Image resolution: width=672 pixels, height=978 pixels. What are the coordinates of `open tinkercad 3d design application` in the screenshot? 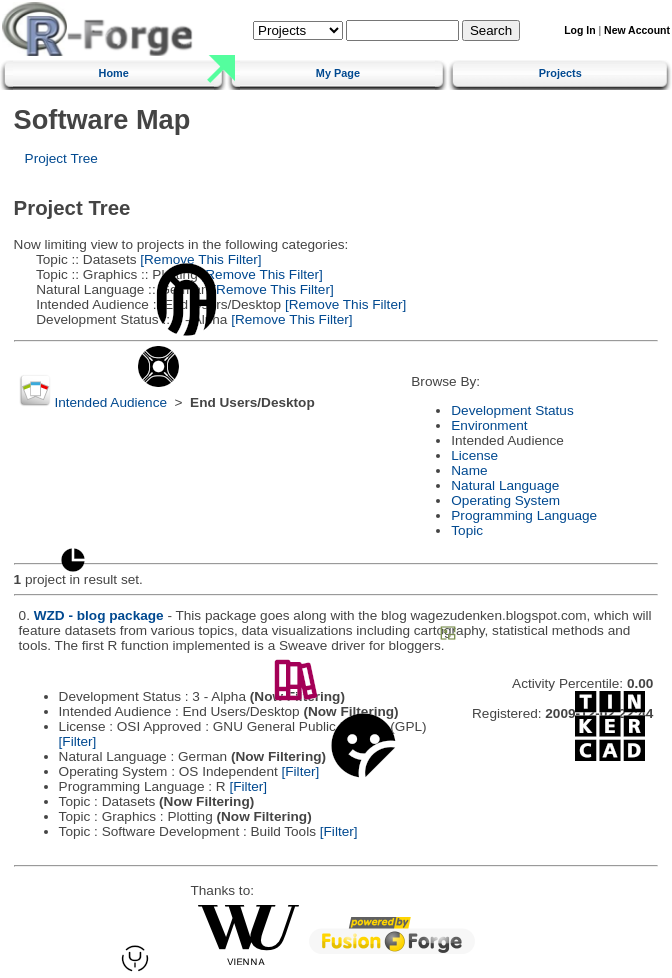 It's located at (610, 726).